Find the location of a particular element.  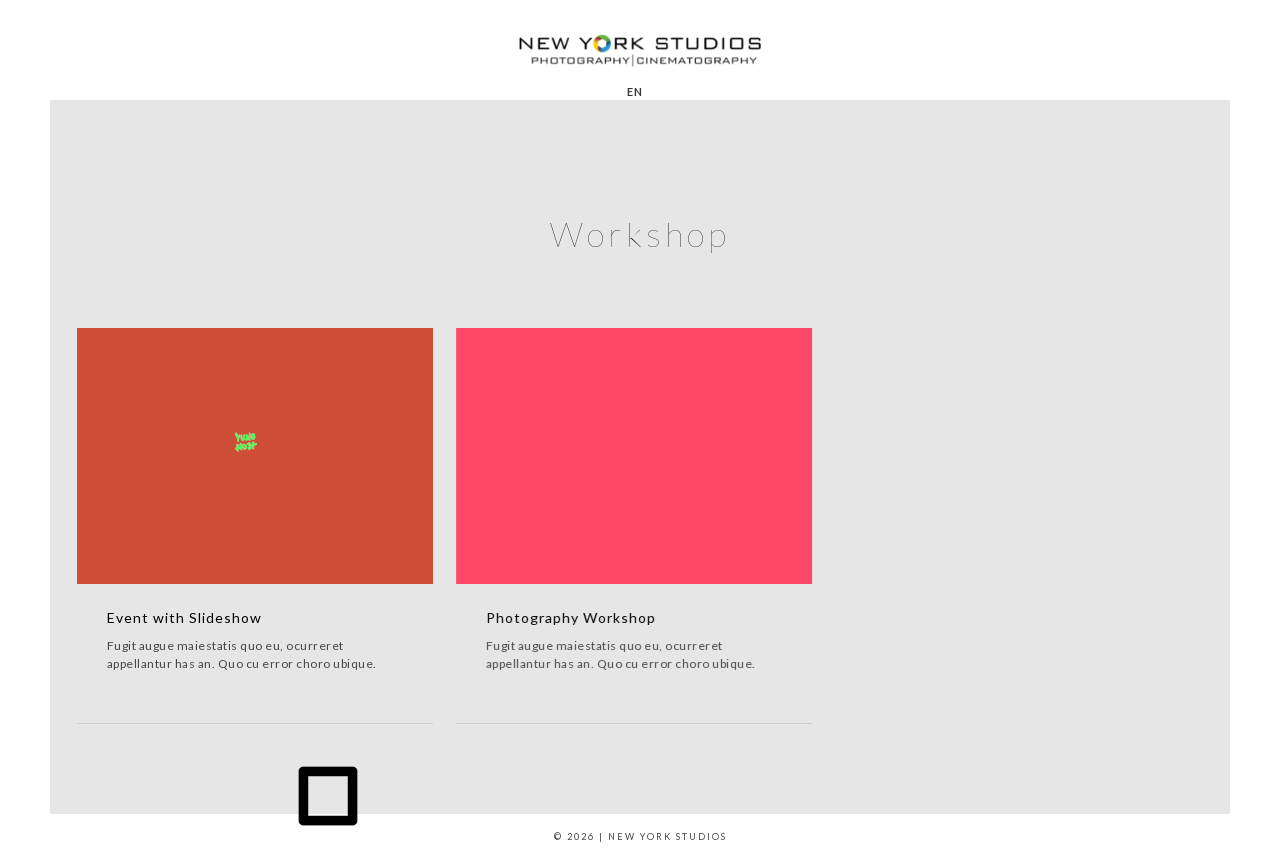

yunohost self-hosting platform logo is located at coordinates (246, 442).